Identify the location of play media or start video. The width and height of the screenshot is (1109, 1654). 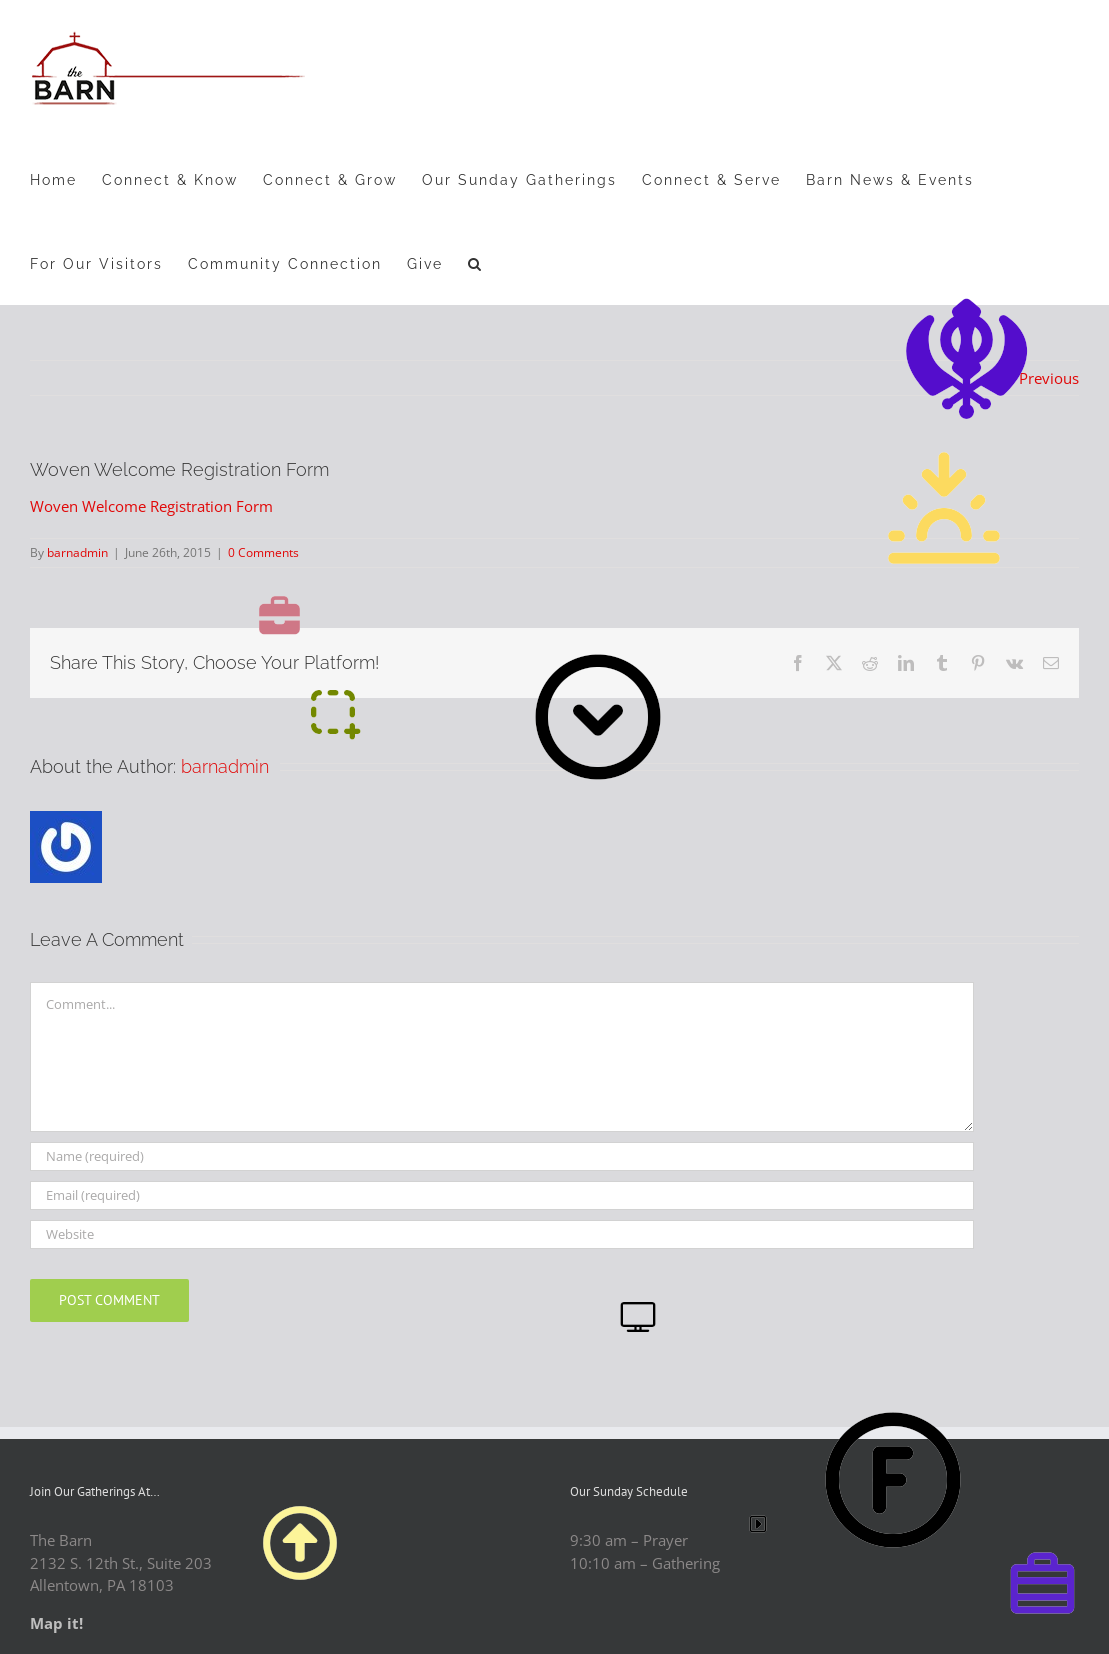
(758, 1524).